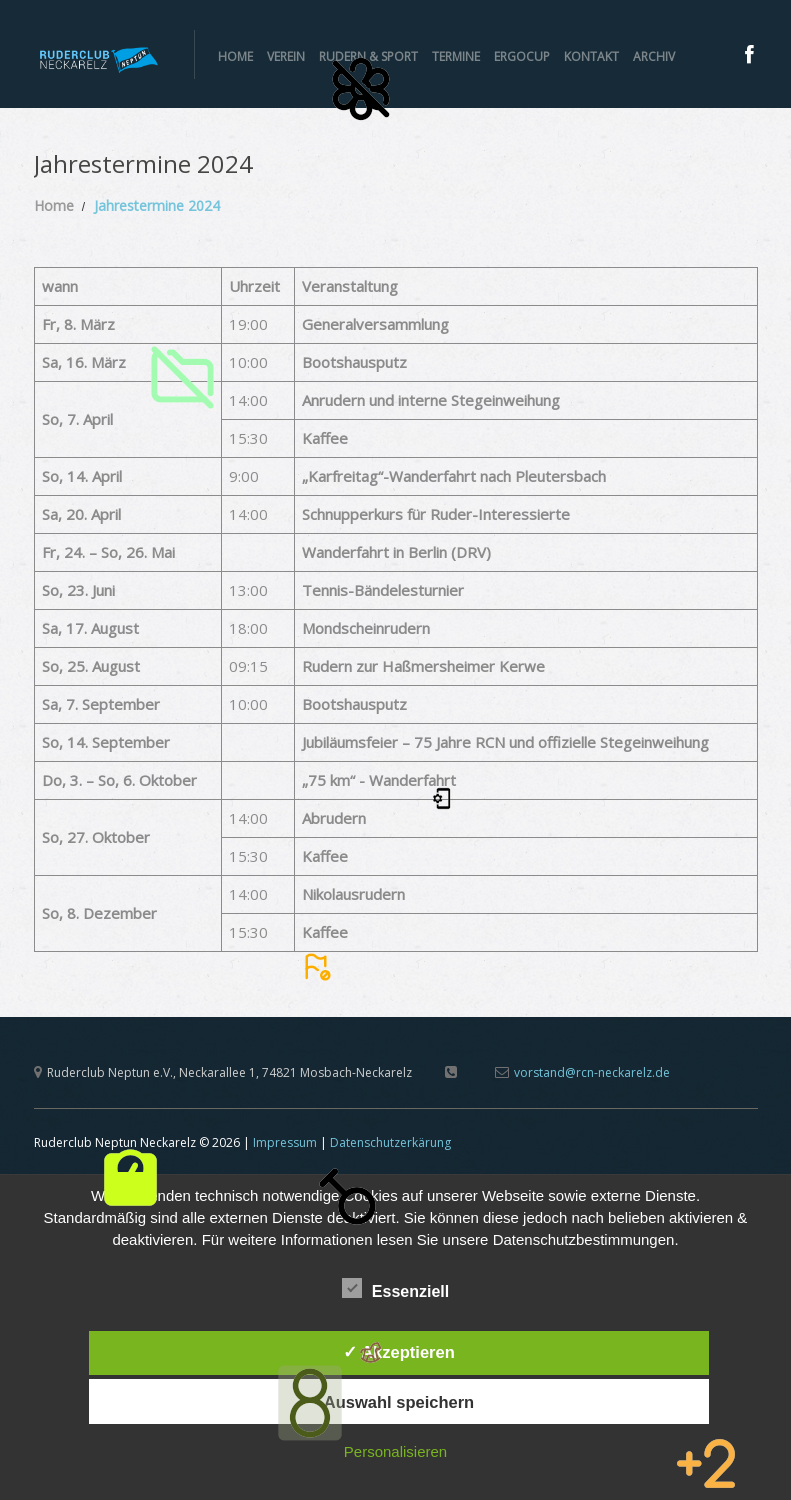 This screenshot has width=791, height=1500. What do you see at coordinates (316, 966) in the screenshot?
I see `cancel or remove a flagged item` at bounding box center [316, 966].